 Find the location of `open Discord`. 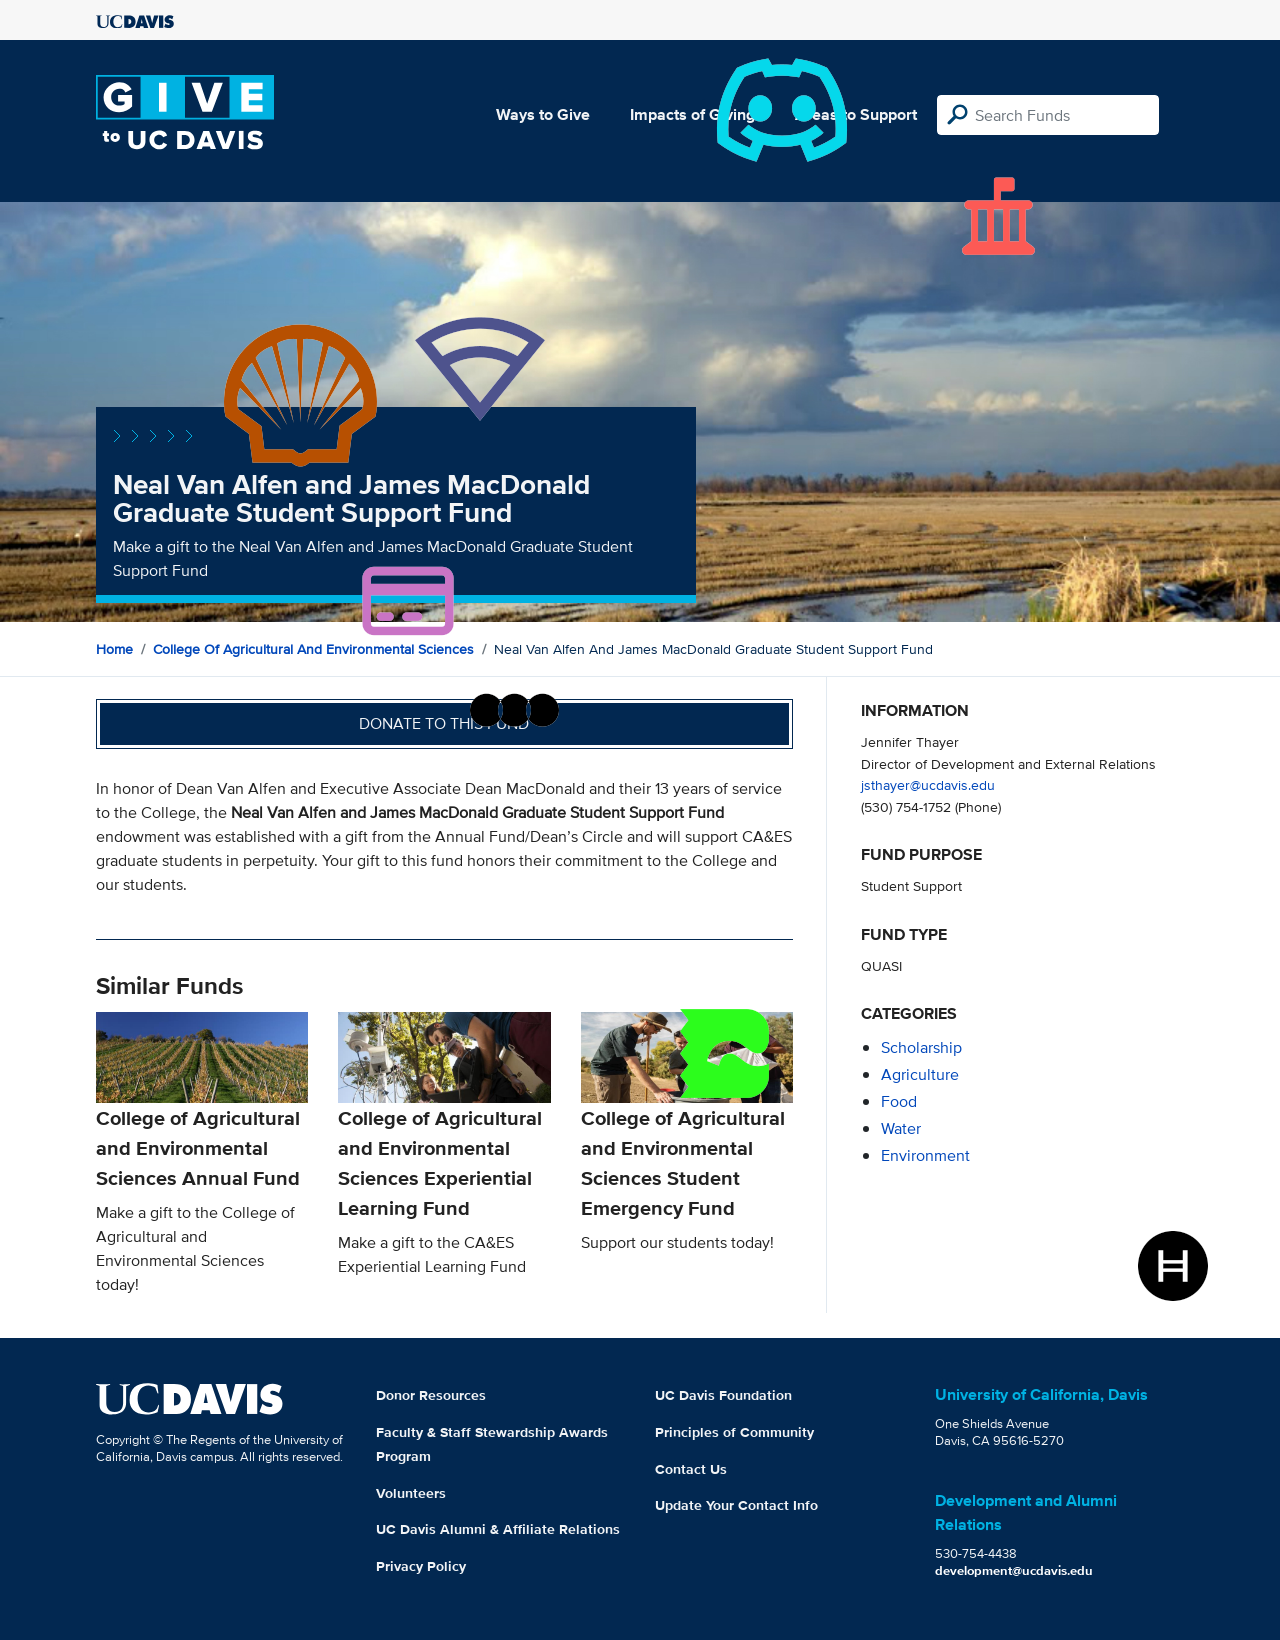

open Discord is located at coordinates (782, 110).